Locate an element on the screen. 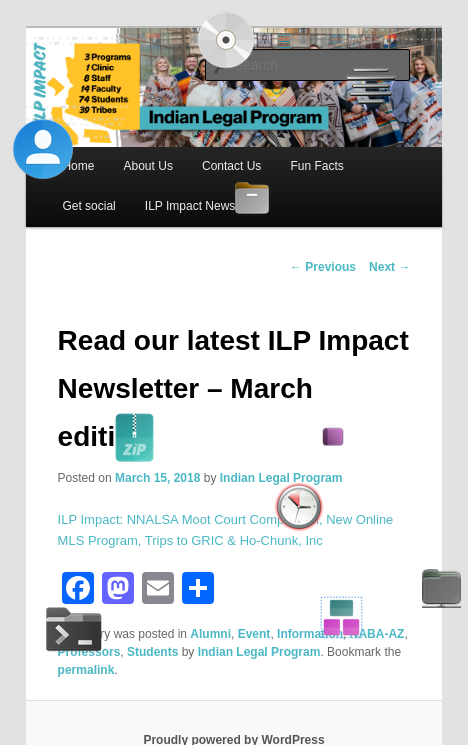  center align text is located at coordinates (371, 86).